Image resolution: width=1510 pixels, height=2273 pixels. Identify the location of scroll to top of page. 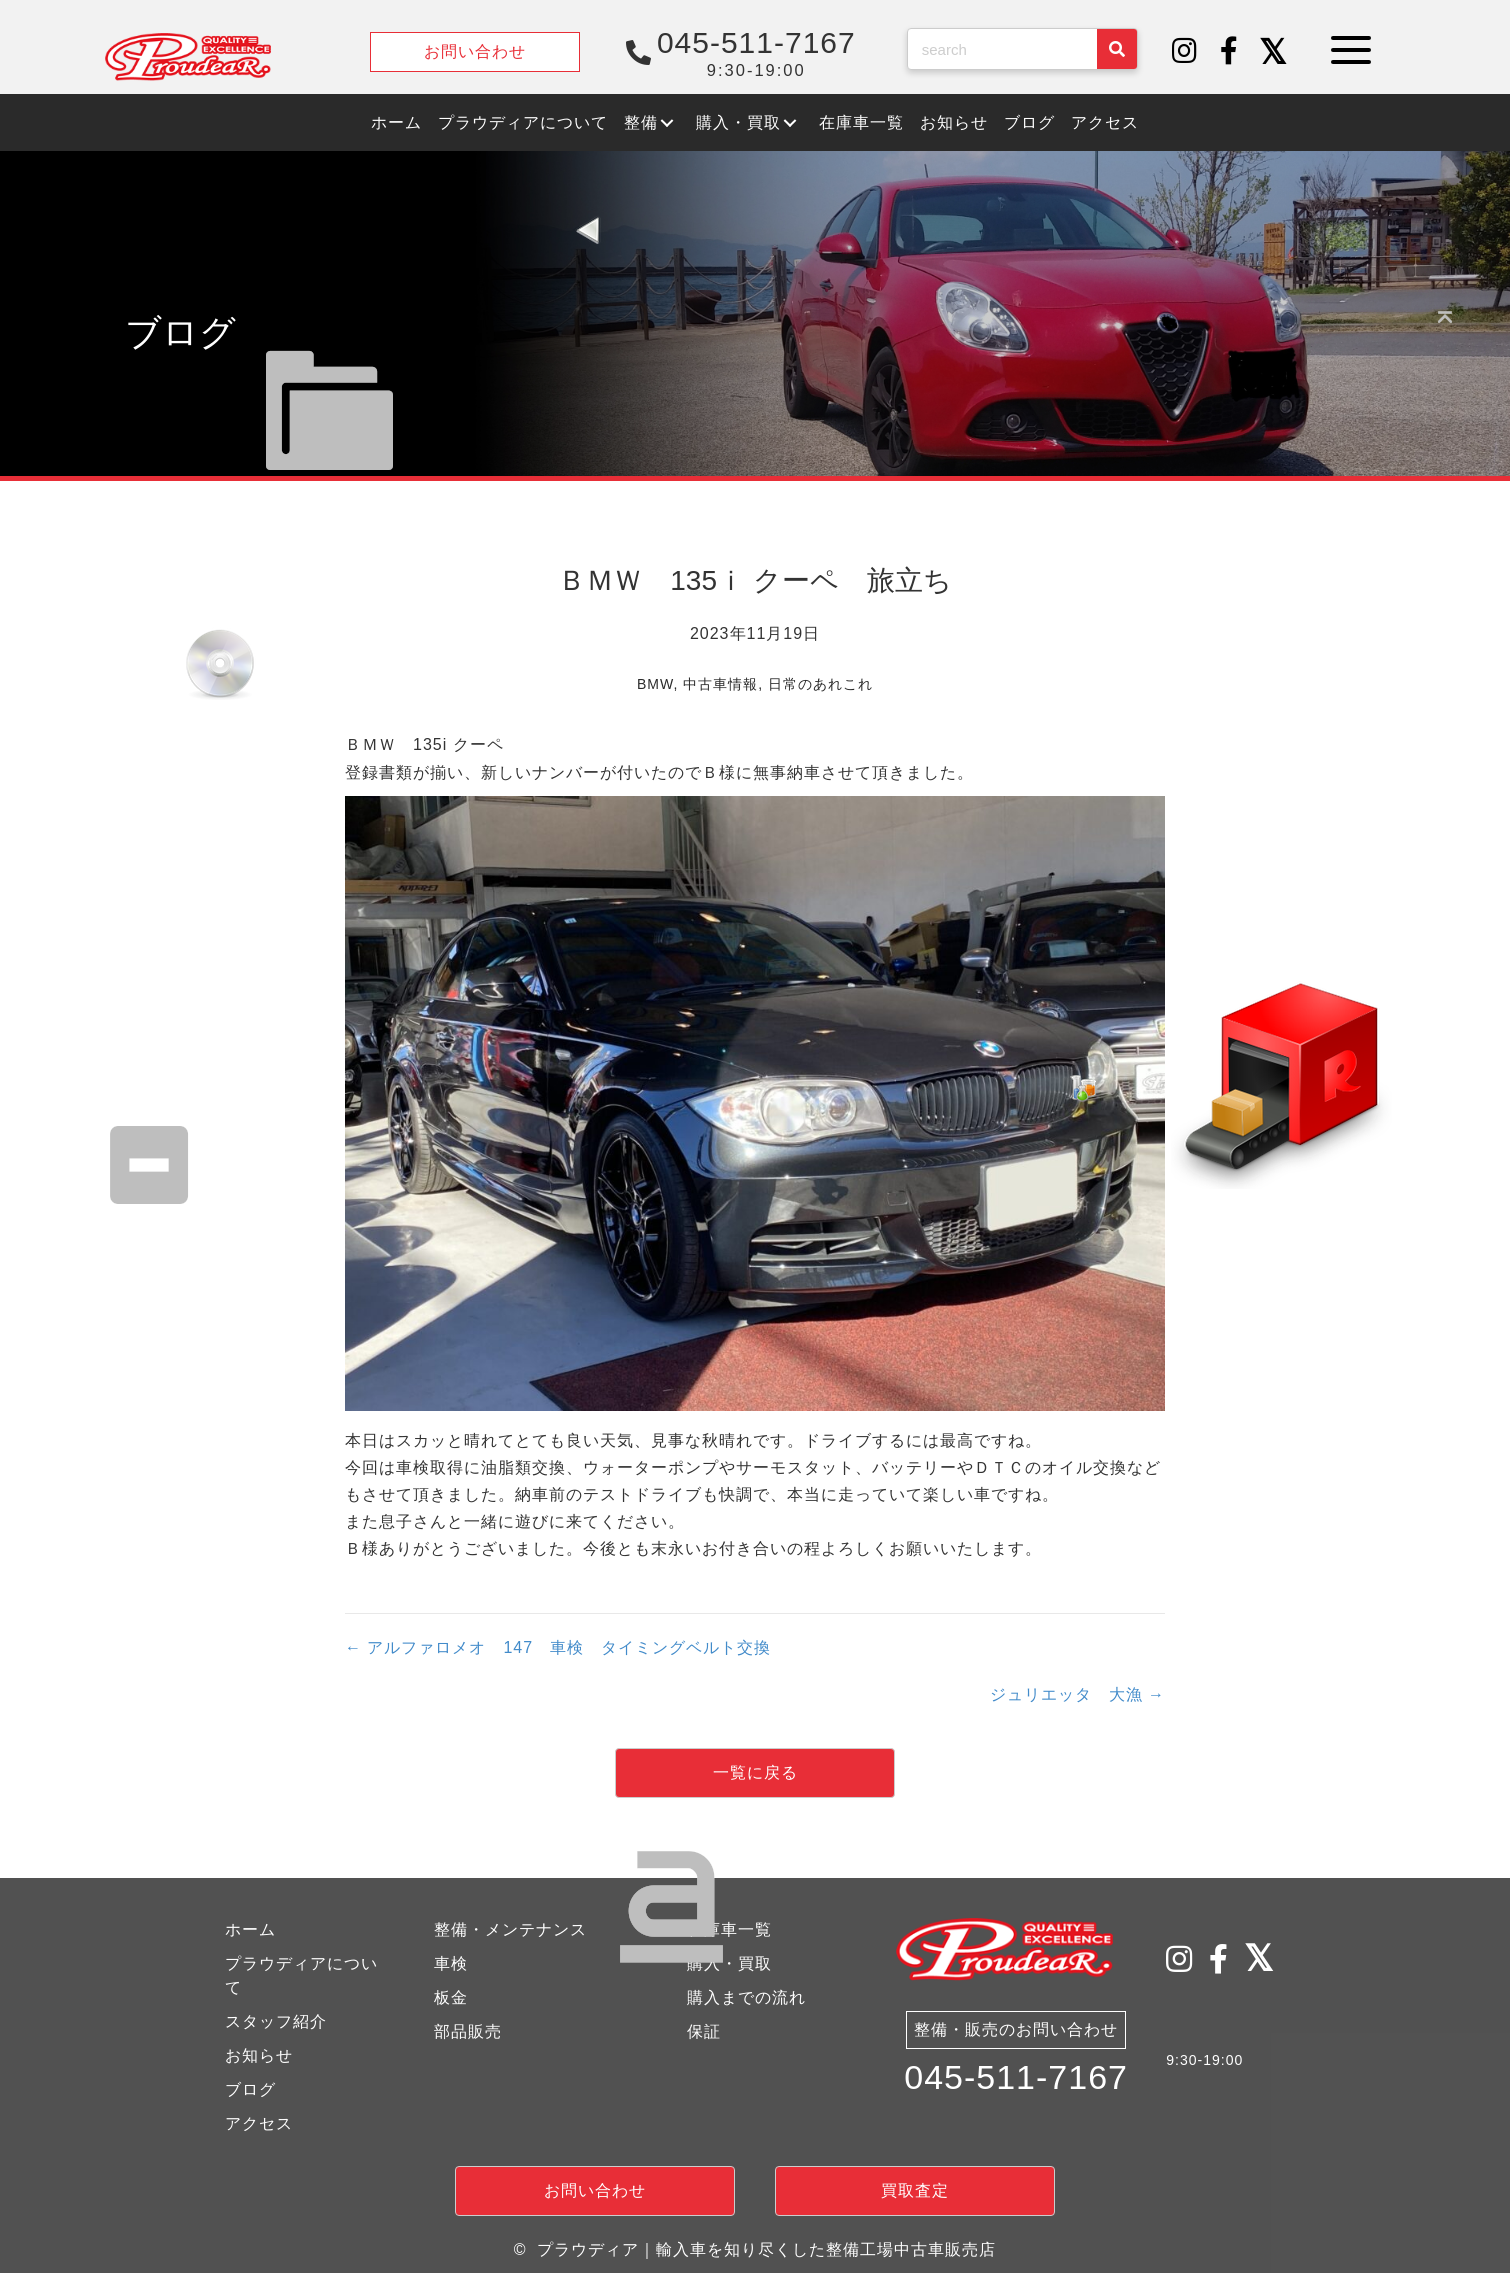
(1445, 317).